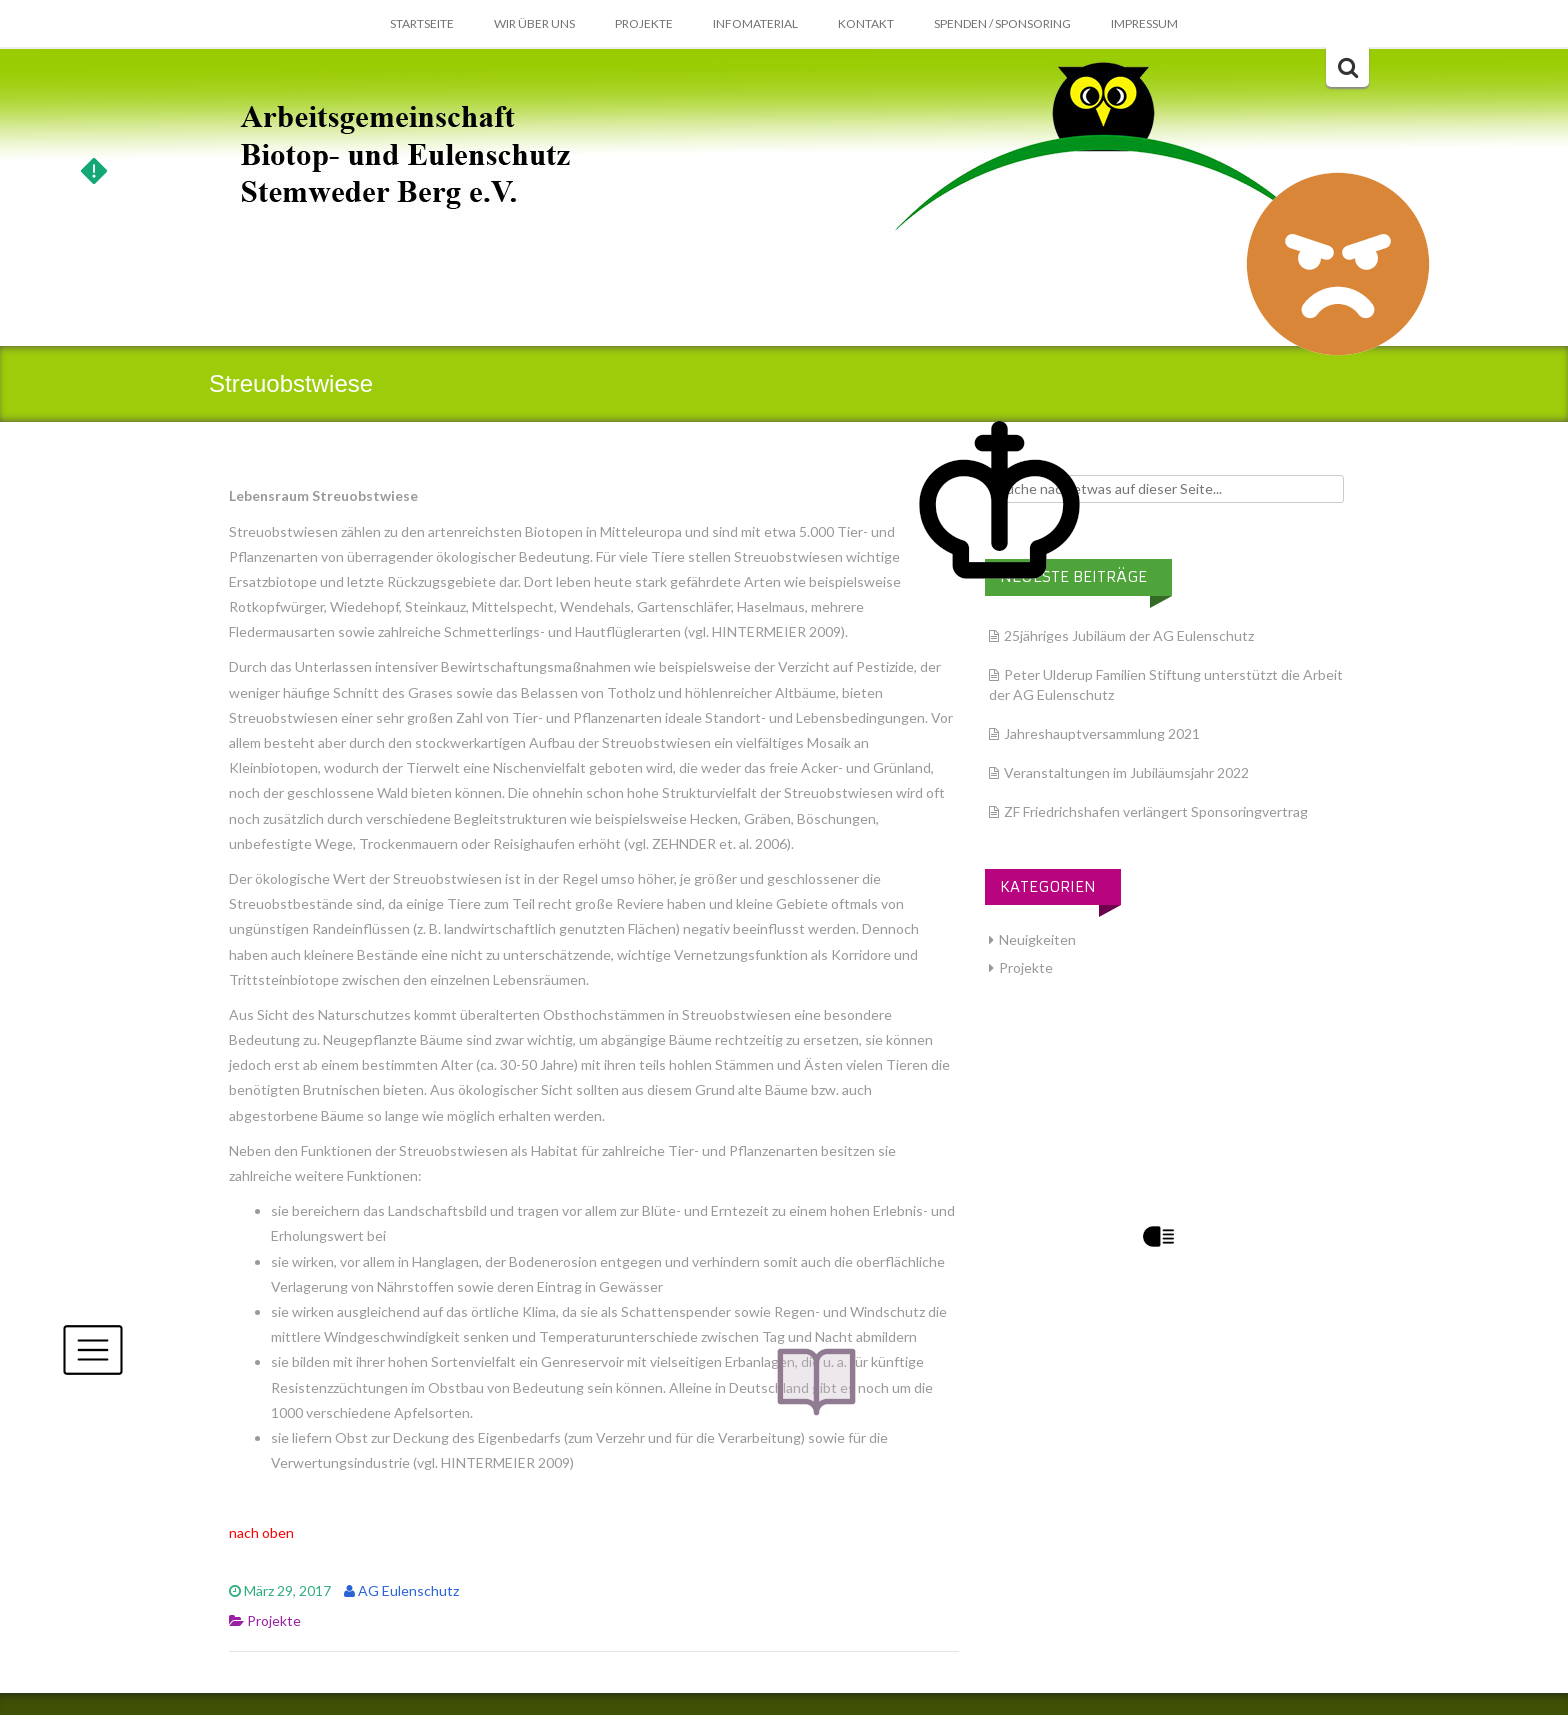  I want to click on open reading mode or e-book viewer, so click(816, 1376).